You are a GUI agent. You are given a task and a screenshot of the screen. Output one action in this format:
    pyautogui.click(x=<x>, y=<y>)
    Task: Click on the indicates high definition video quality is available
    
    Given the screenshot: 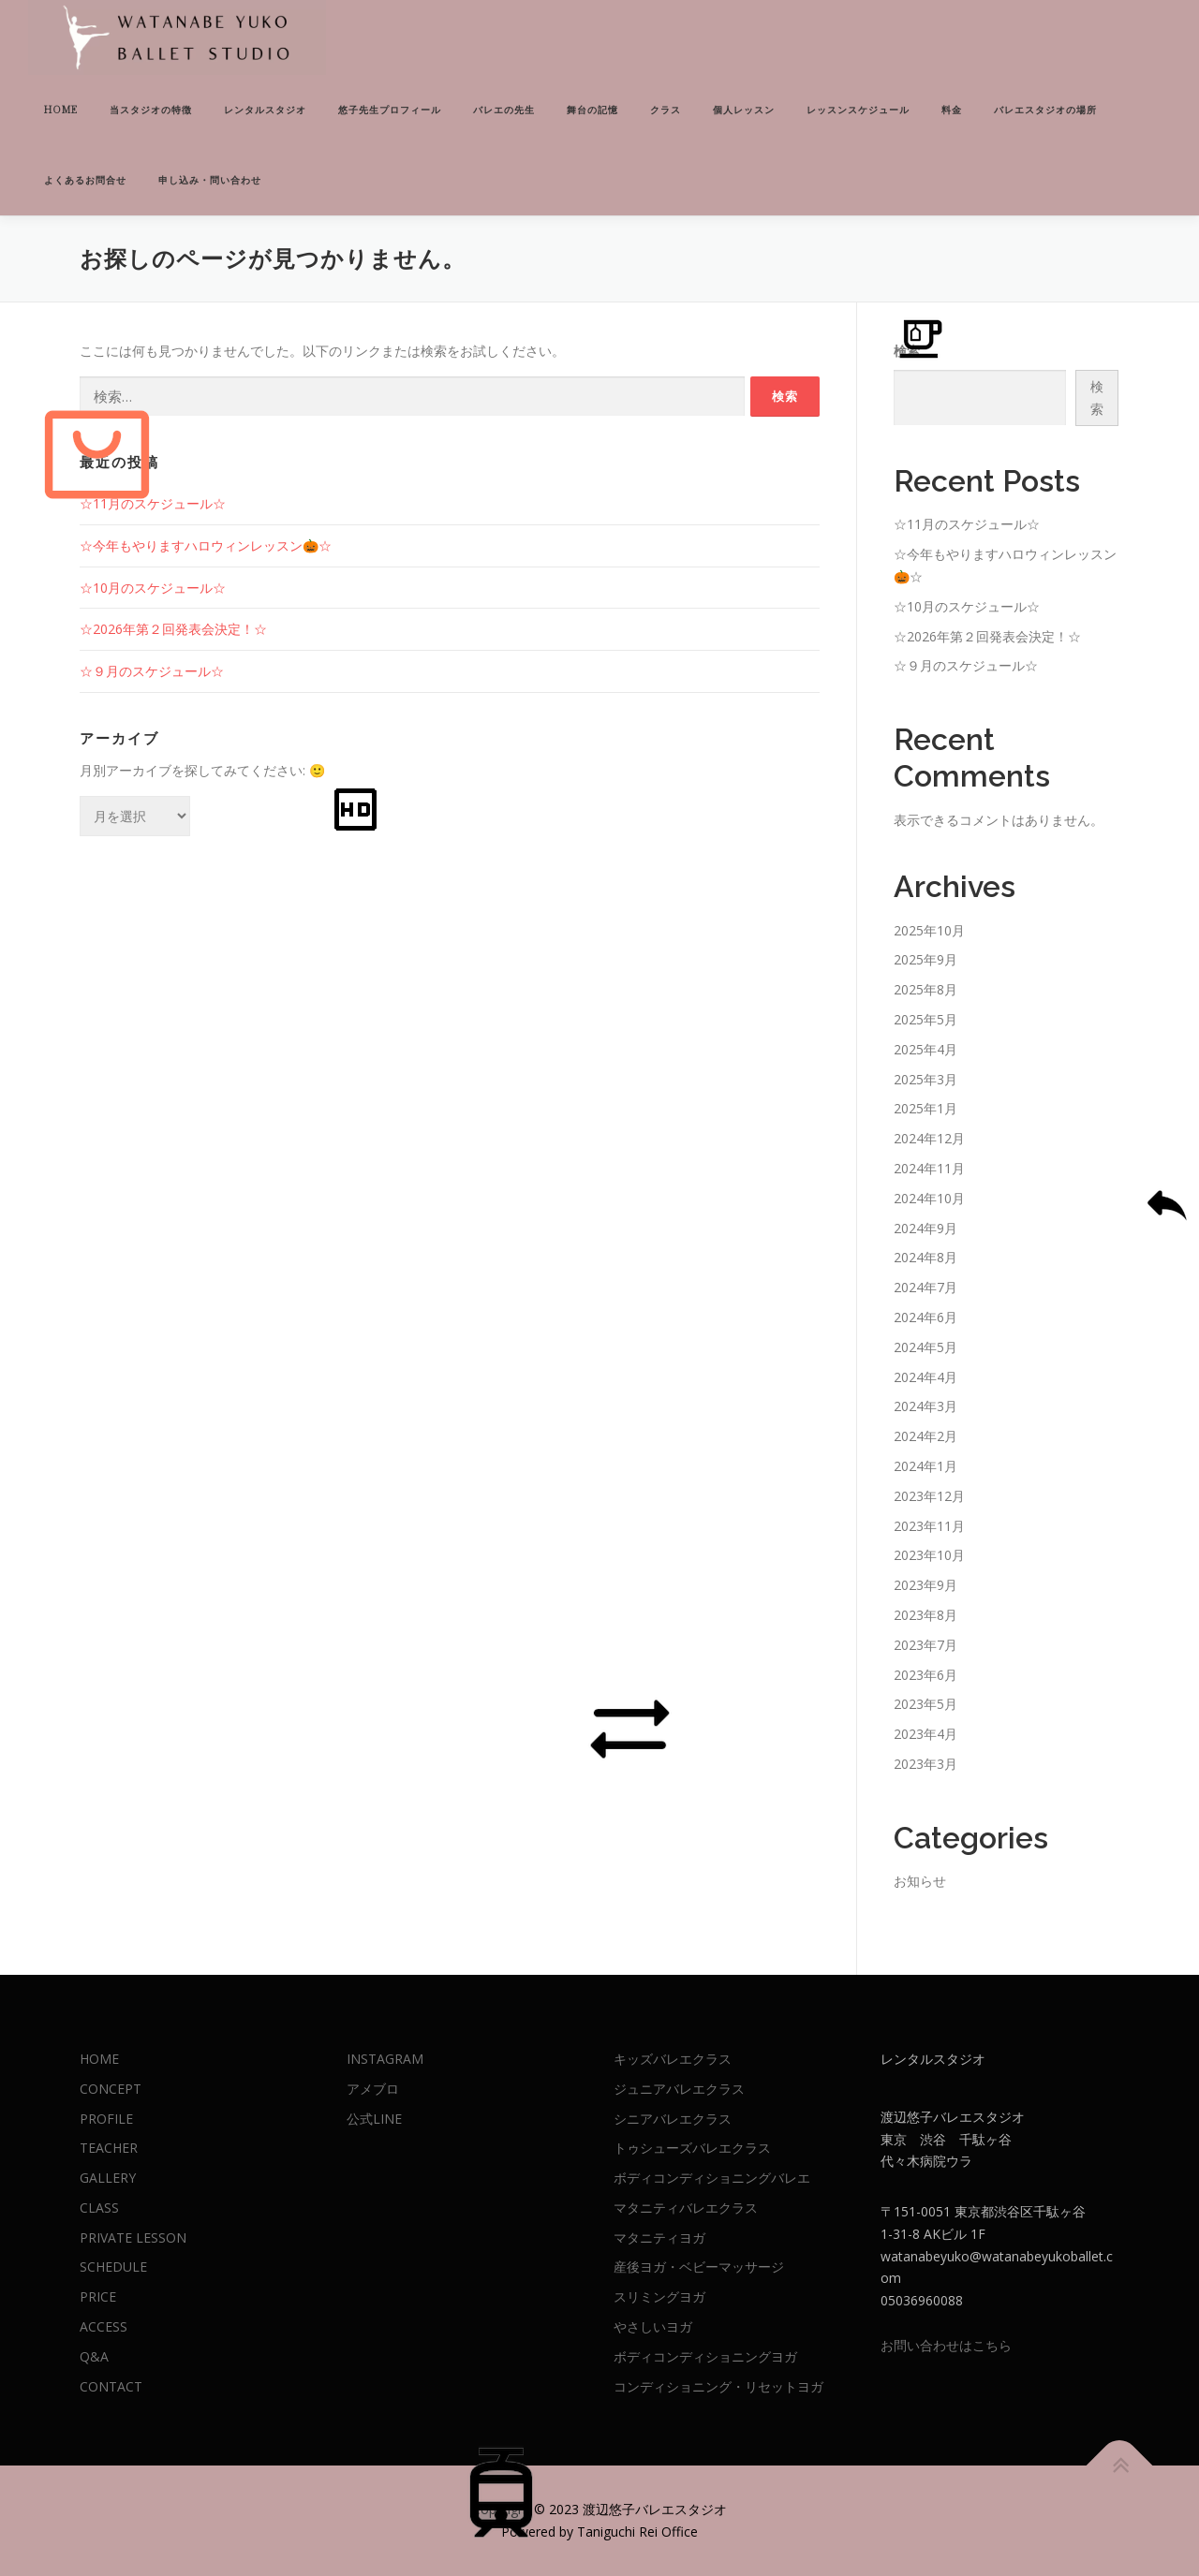 What is the action you would take?
    pyautogui.click(x=355, y=809)
    